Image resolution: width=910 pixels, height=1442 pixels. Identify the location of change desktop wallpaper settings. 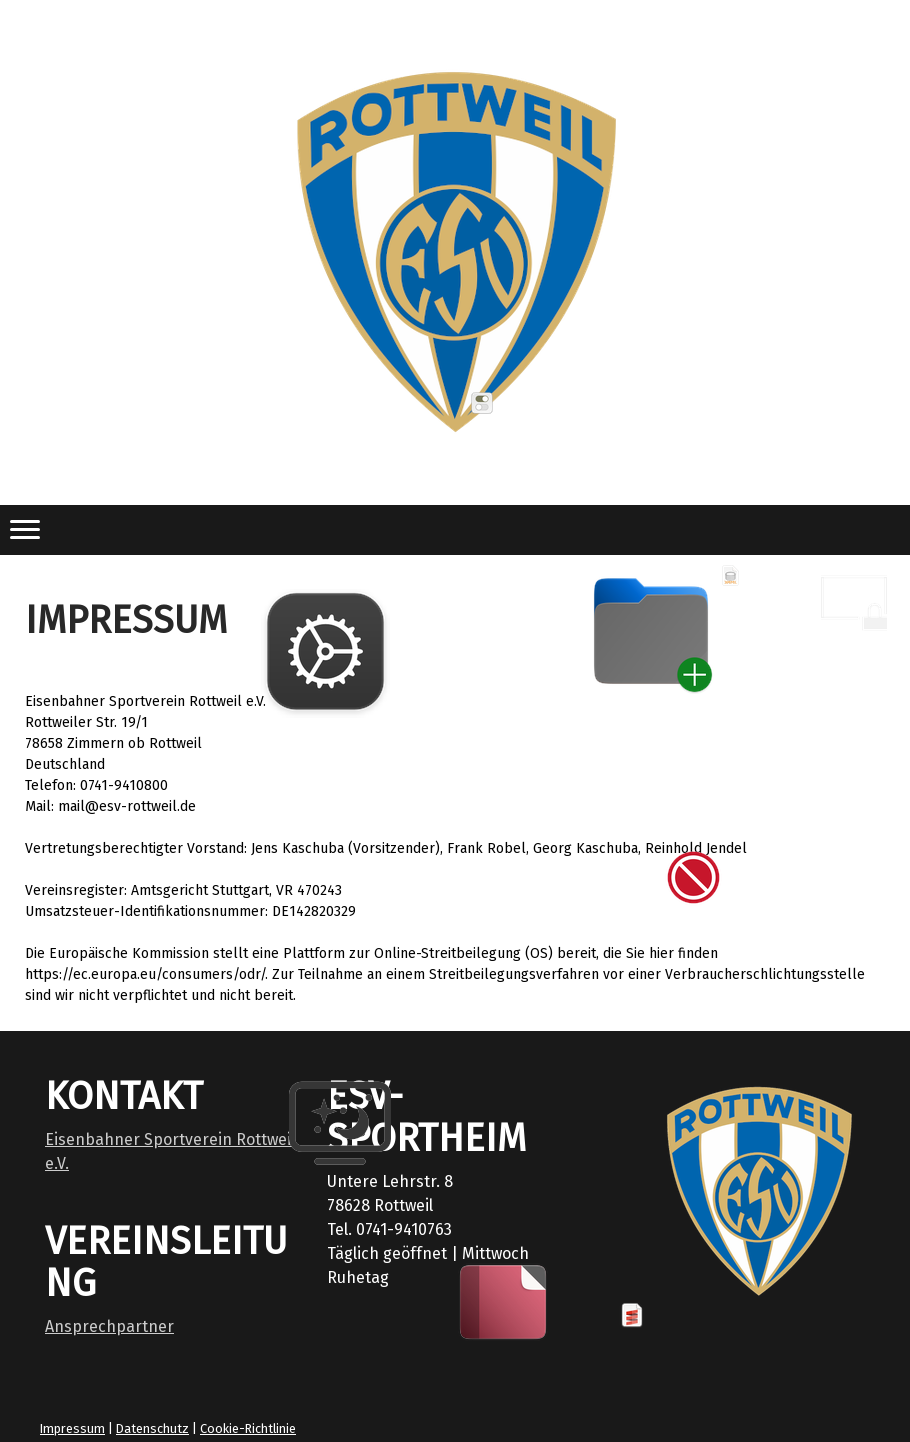
(503, 1299).